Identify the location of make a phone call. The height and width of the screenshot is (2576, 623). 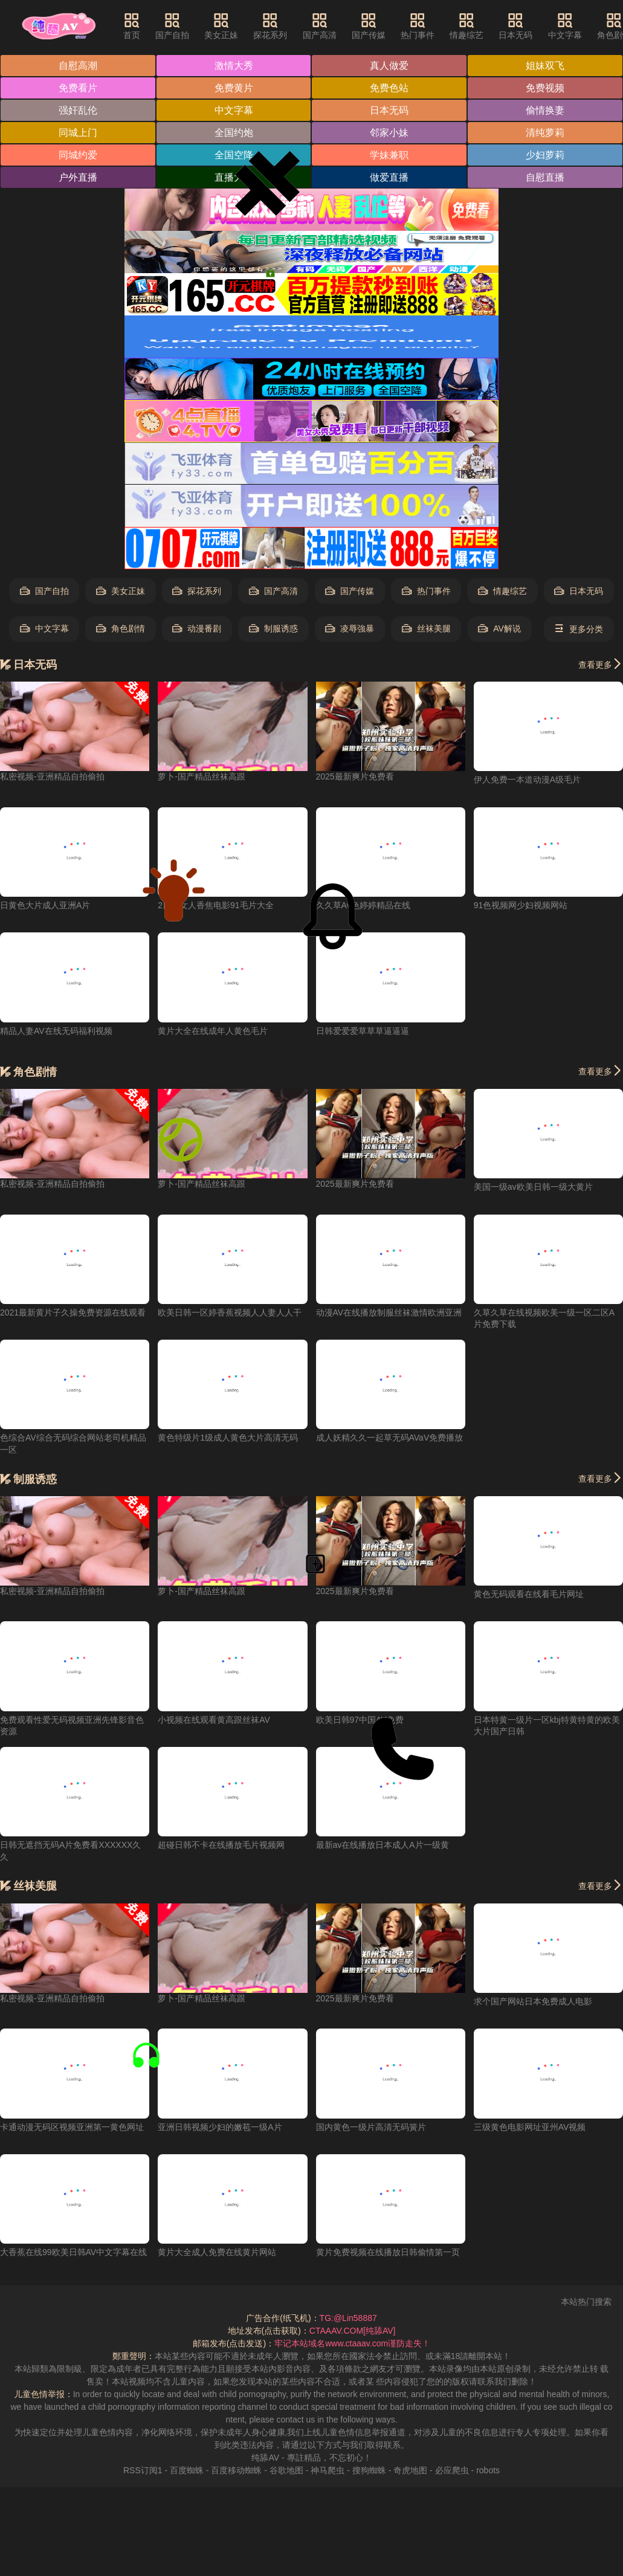
(402, 1749).